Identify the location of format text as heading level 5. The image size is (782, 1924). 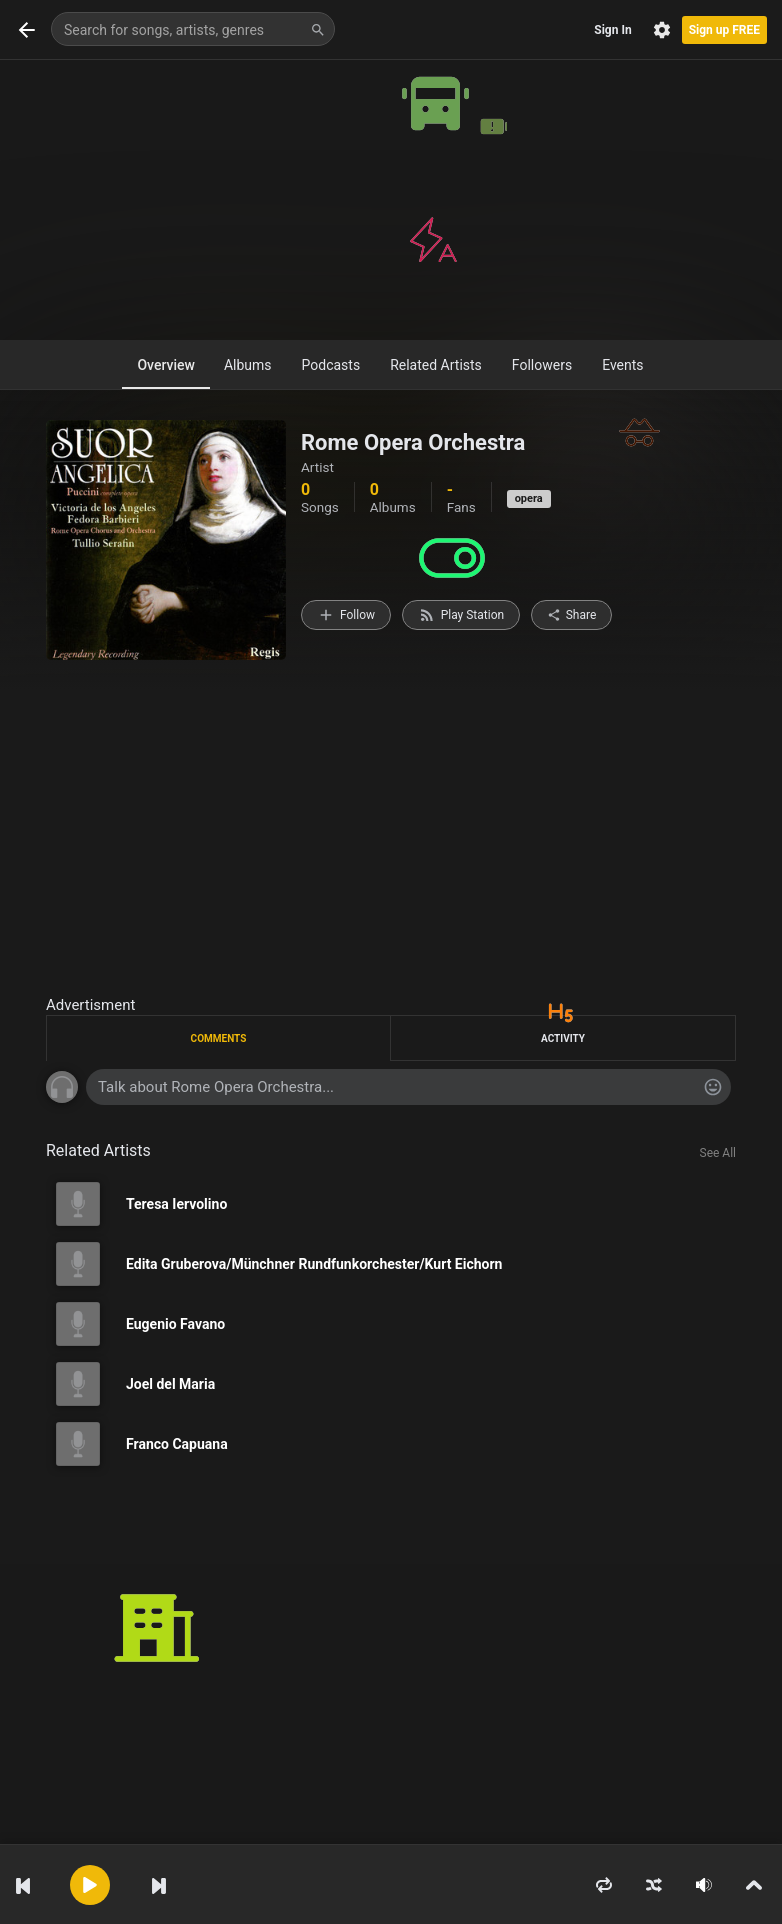
(559, 1012).